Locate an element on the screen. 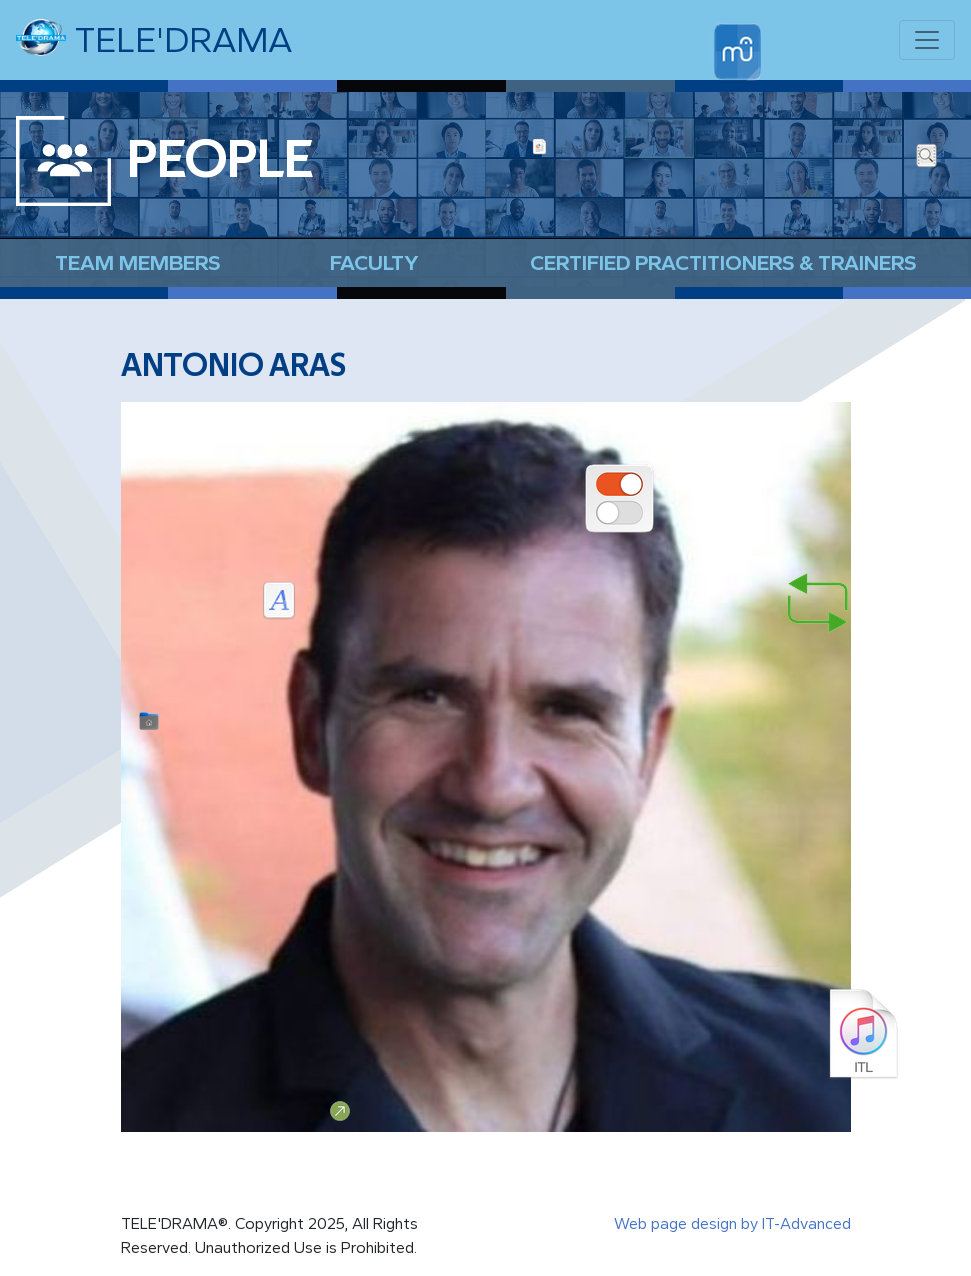  sync incoming and outgoing mail is located at coordinates (818, 602).